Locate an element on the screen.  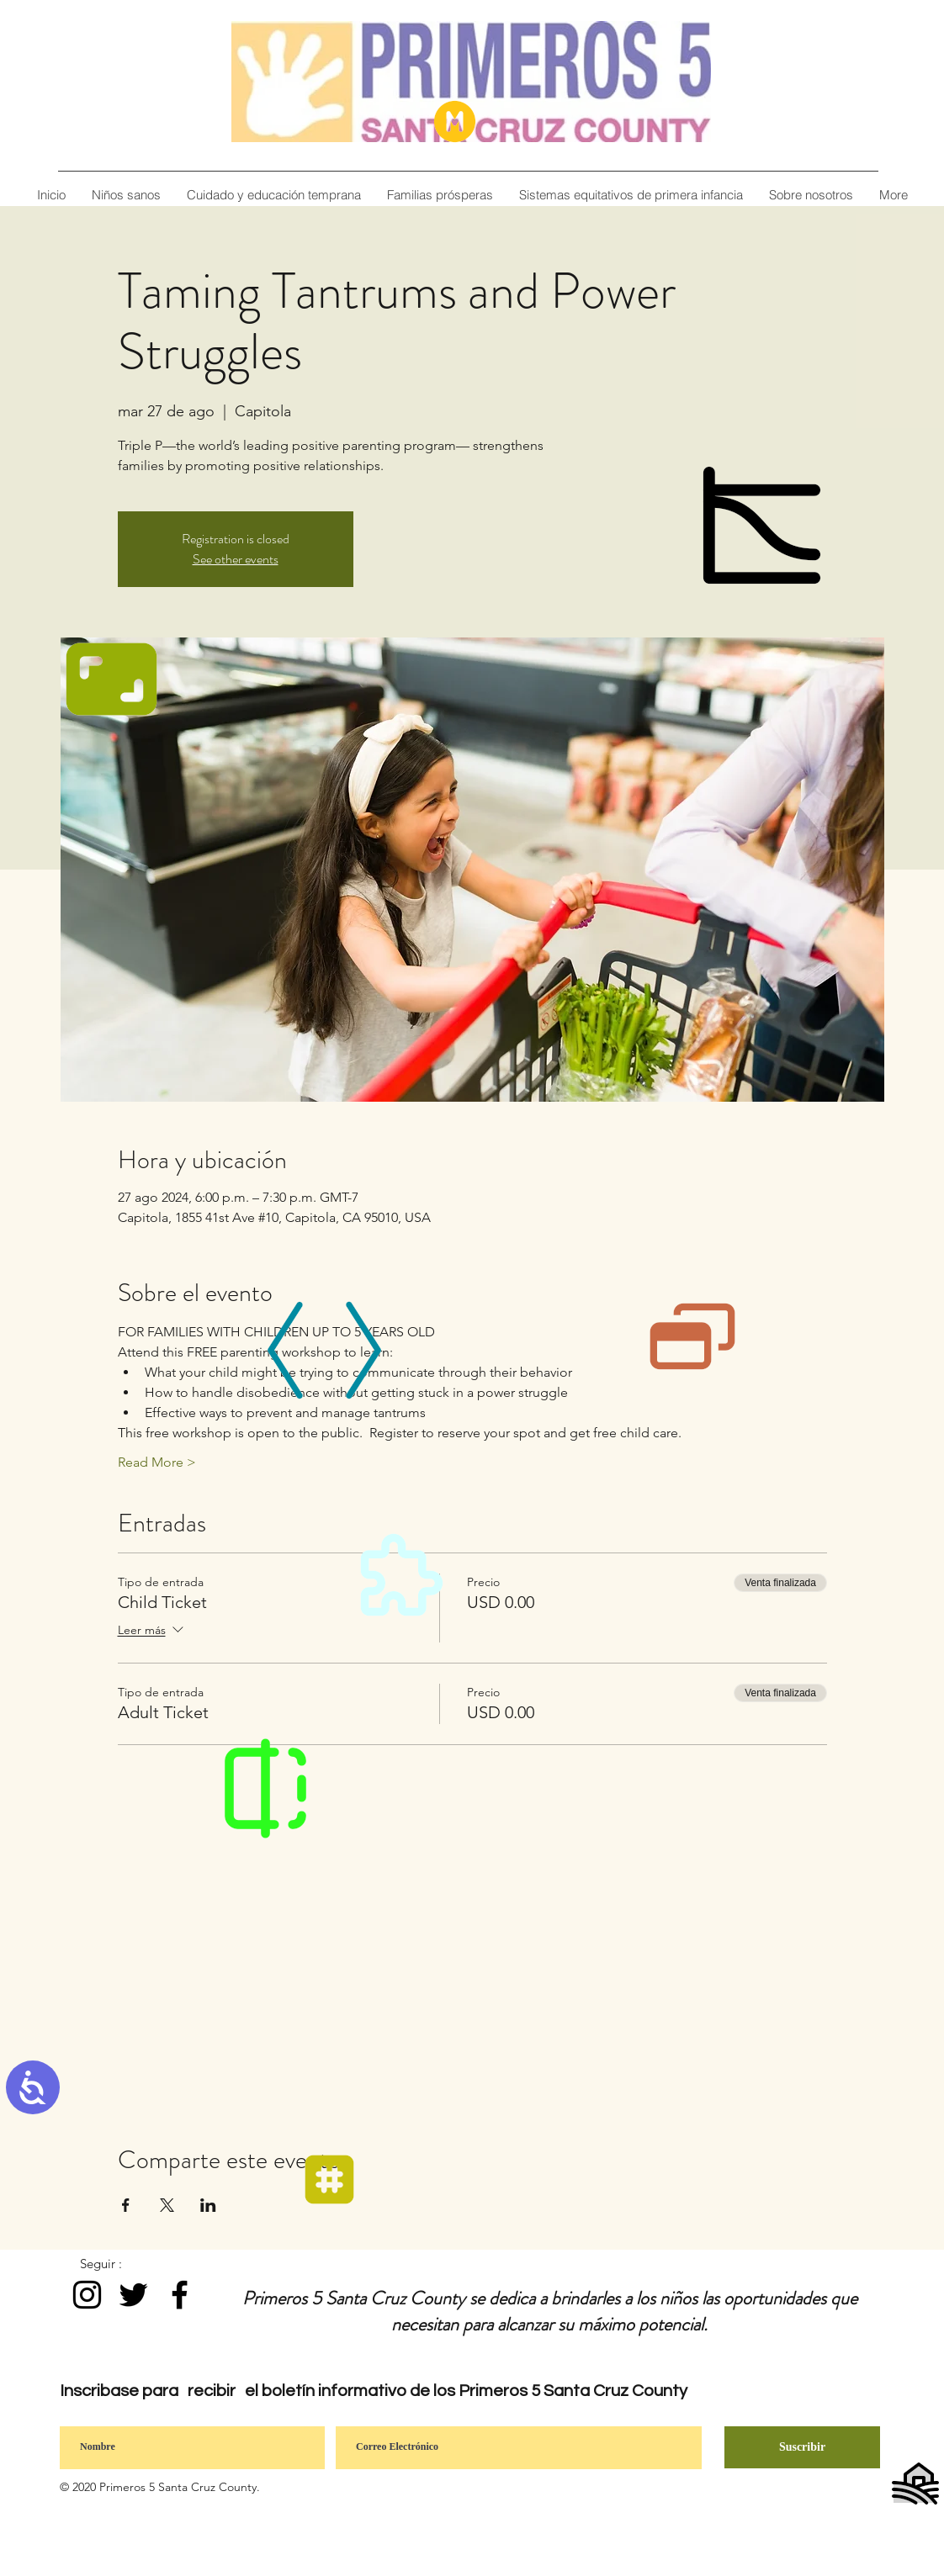
view sankey diagram or flow chart is located at coordinates (761, 525).